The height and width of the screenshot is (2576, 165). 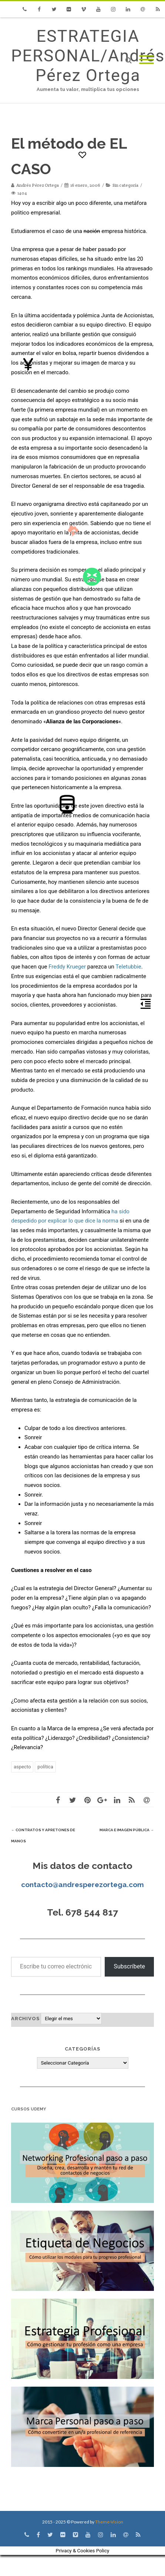 I want to click on decrease text indentation, so click(x=145, y=1004).